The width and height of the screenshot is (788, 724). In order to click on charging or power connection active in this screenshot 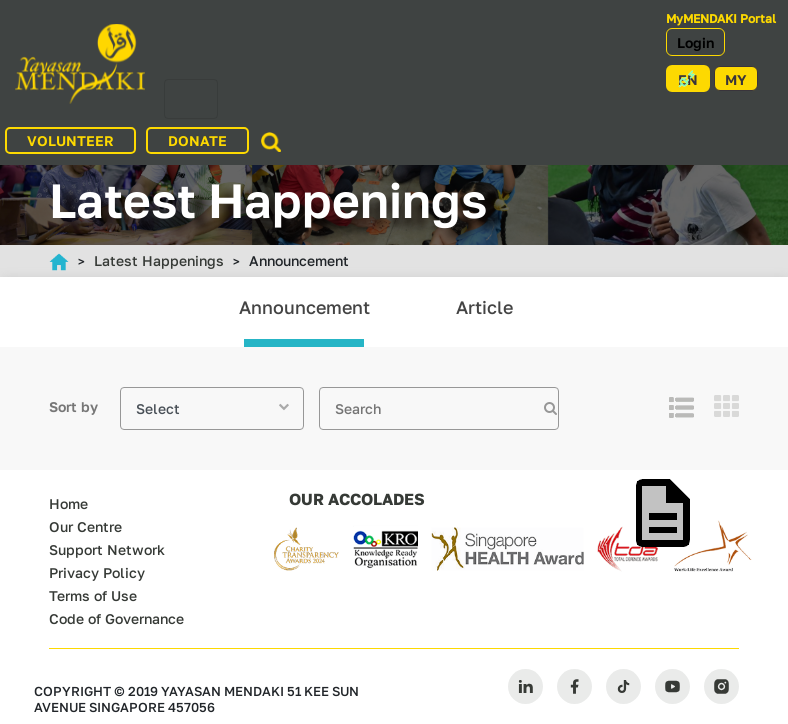, I will do `click(687, 78)`.